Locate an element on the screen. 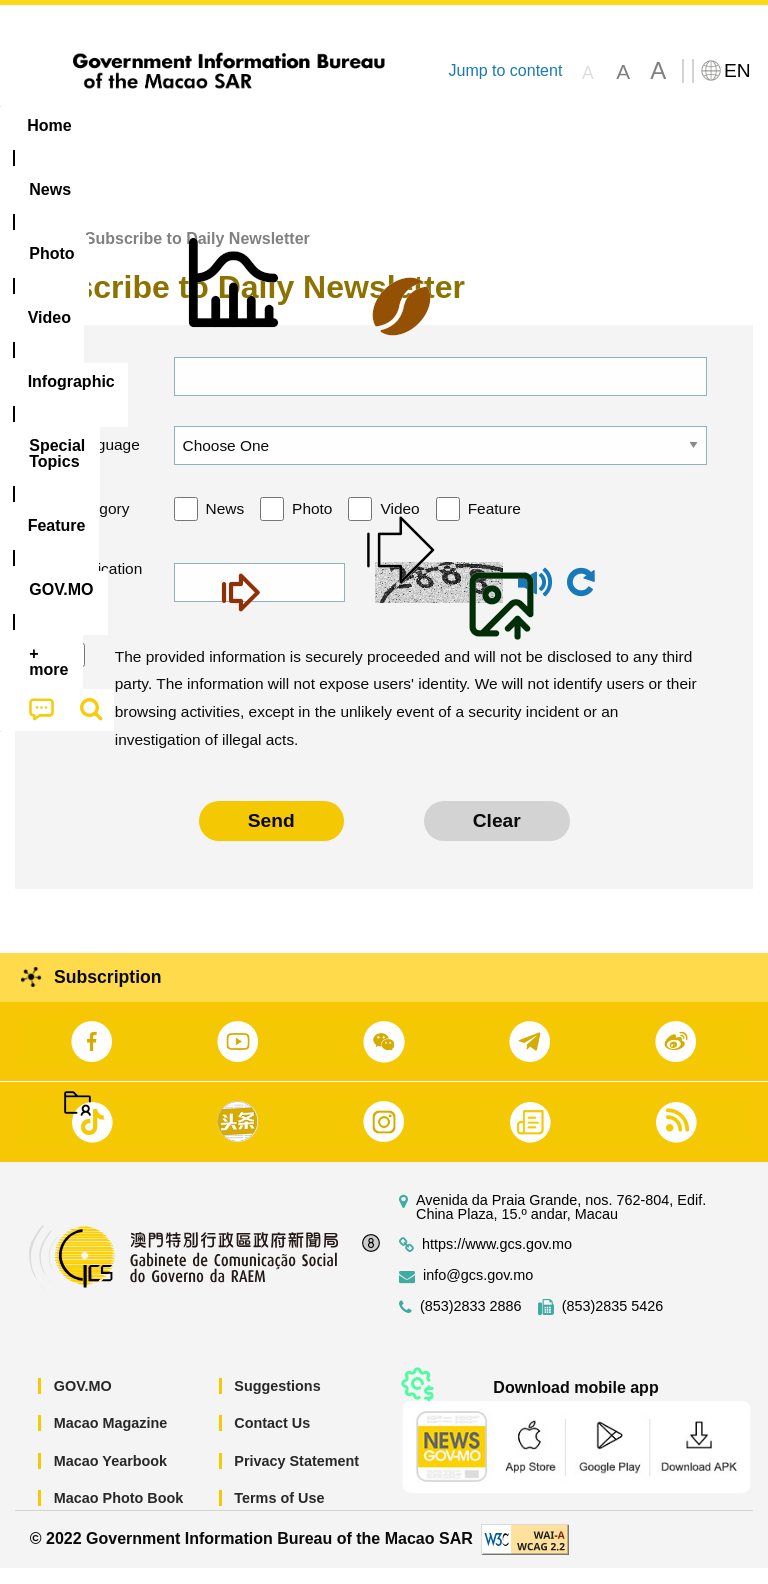 This screenshot has width=768, height=1584. indicates item number eight in a list or sequence is located at coordinates (371, 1243).